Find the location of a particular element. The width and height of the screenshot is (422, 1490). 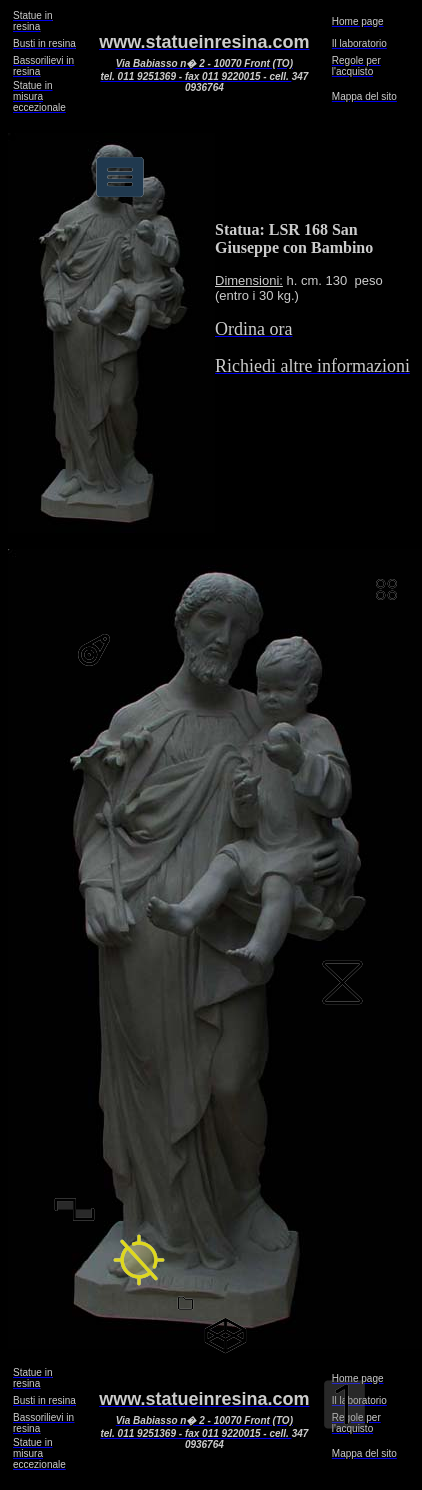

open the app drawer or launcher is located at coordinates (386, 589).